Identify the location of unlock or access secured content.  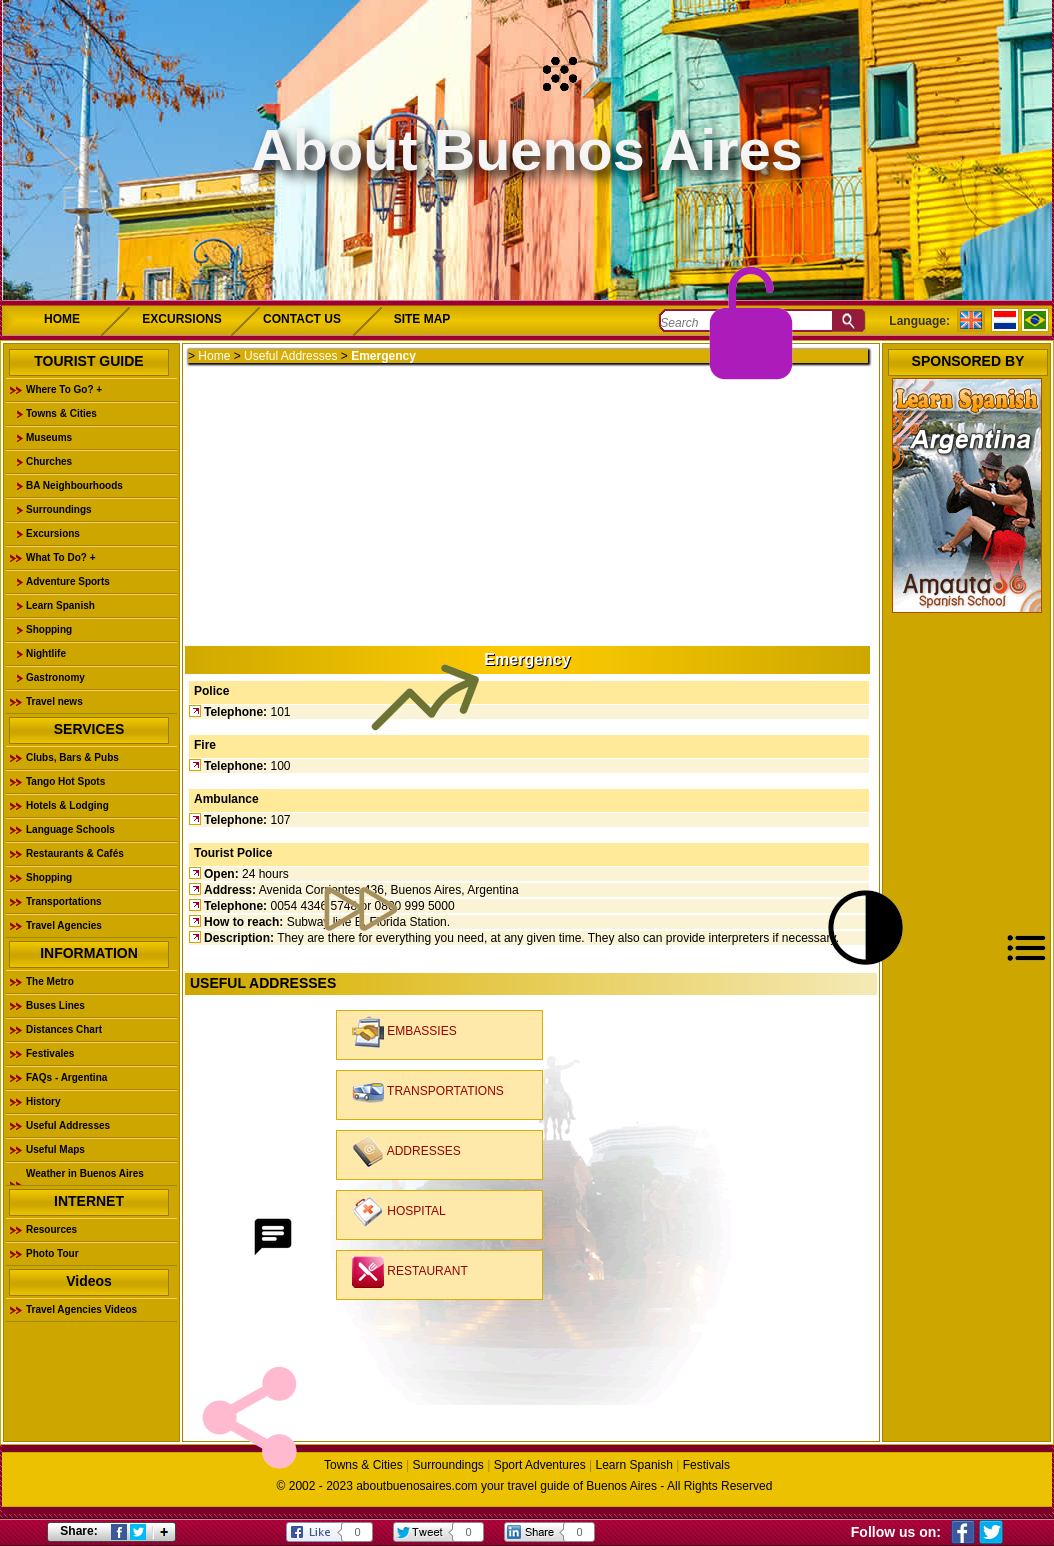
(751, 323).